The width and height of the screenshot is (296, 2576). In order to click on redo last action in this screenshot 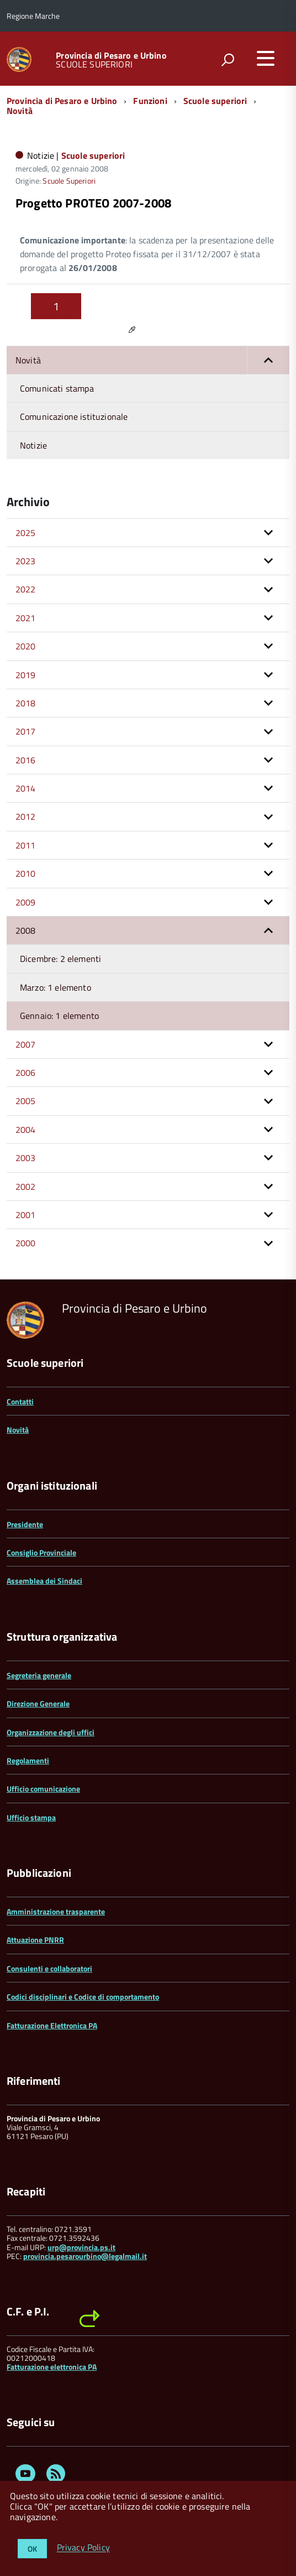, I will do `click(89, 2319)`.